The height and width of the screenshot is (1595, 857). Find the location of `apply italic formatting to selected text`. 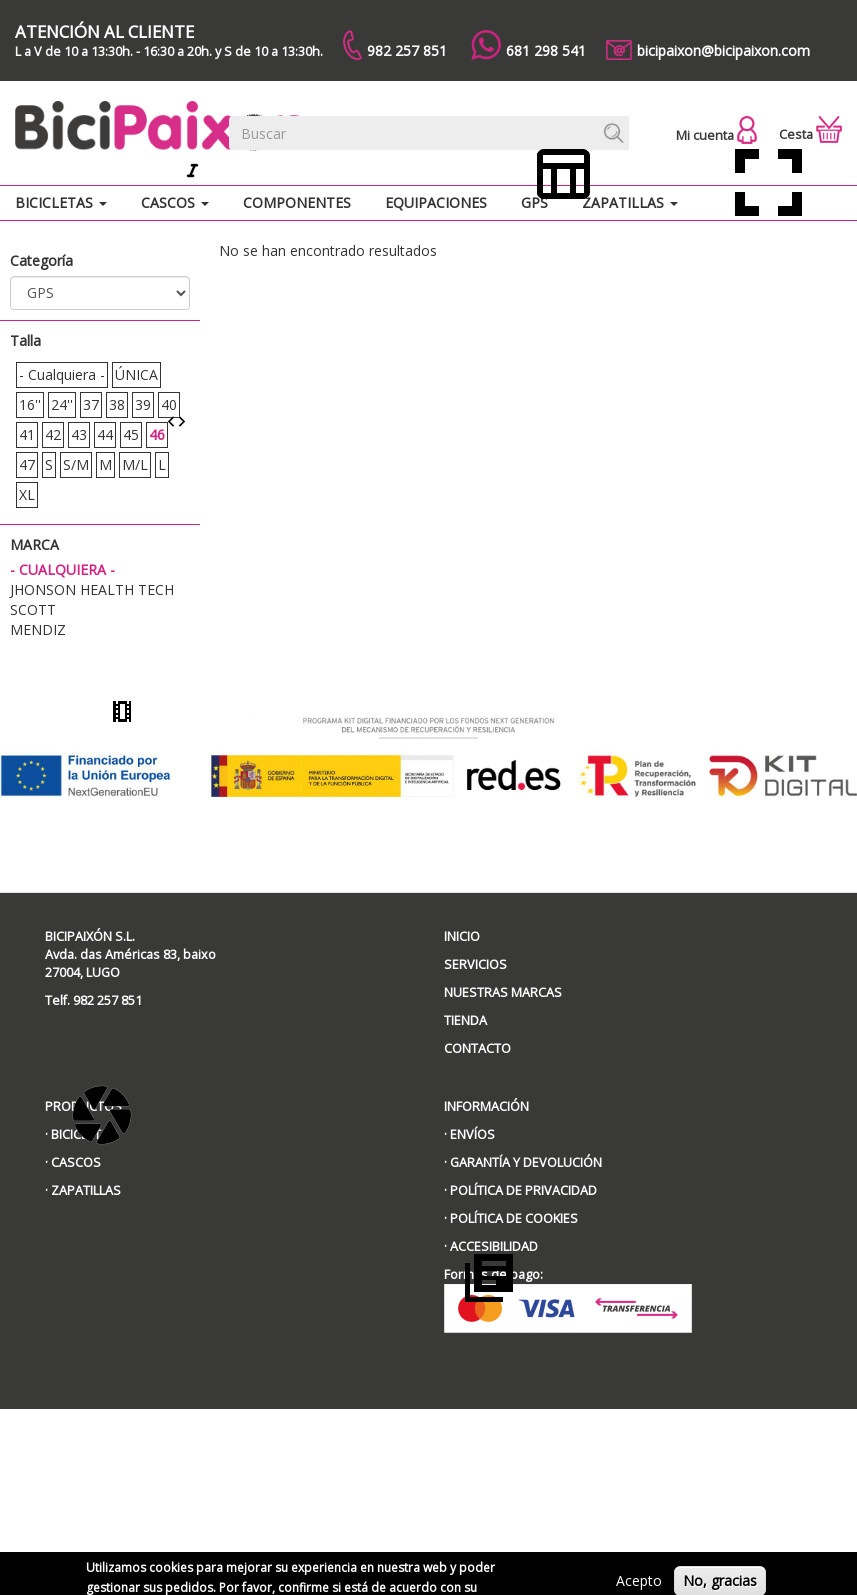

apply italic formatting to selected text is located at coordinates (192, 171).